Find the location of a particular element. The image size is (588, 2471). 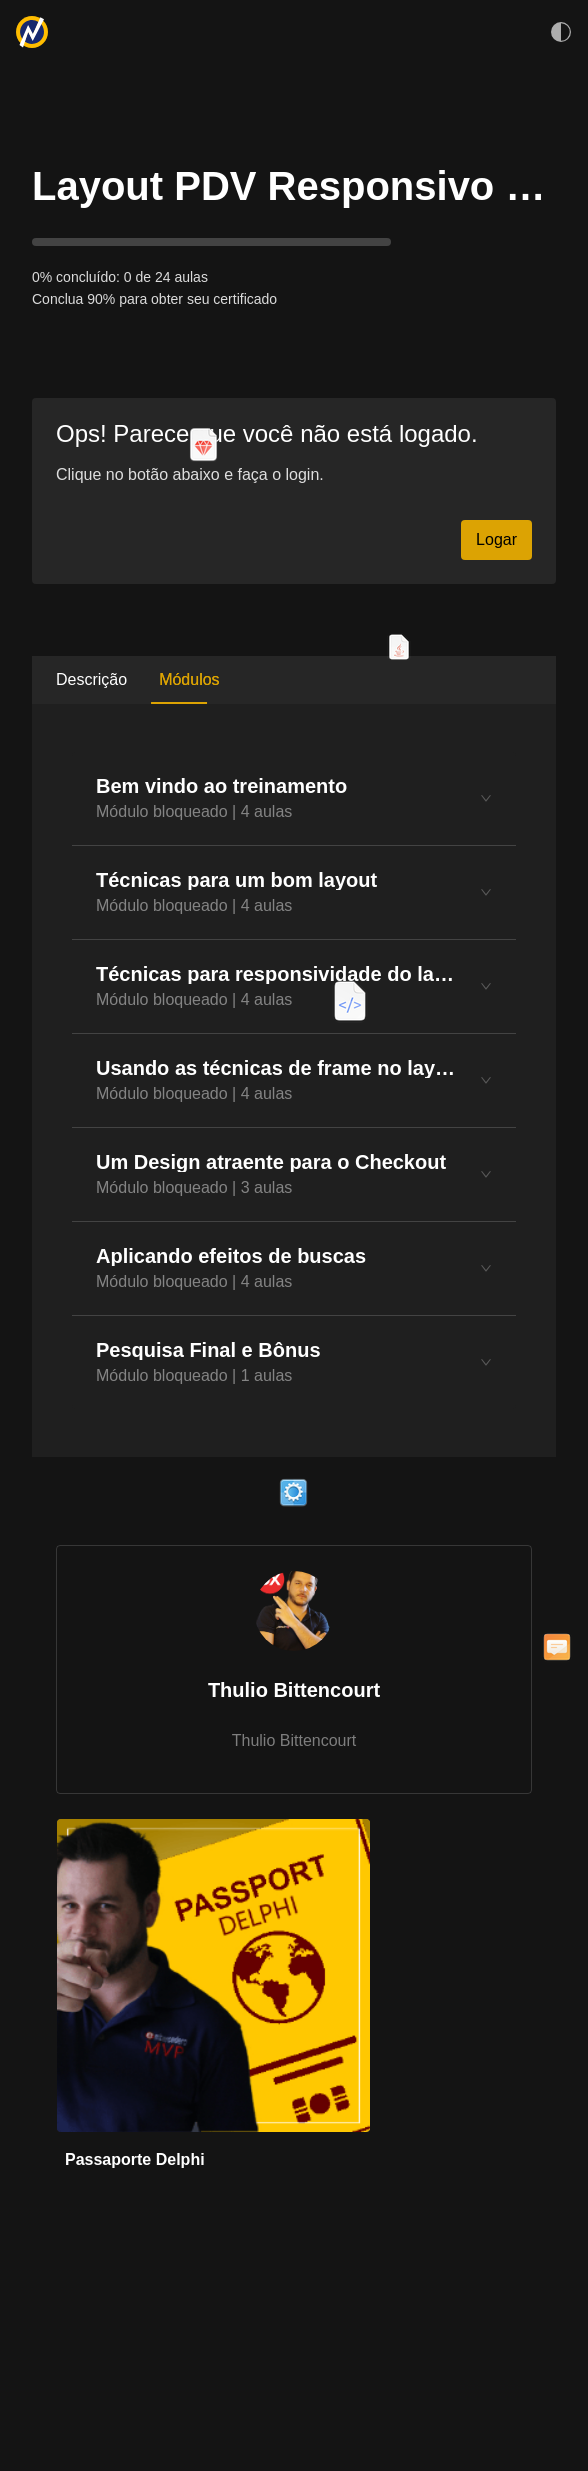

indicates an HTML or web page file is located at coordinates (350, 1001).